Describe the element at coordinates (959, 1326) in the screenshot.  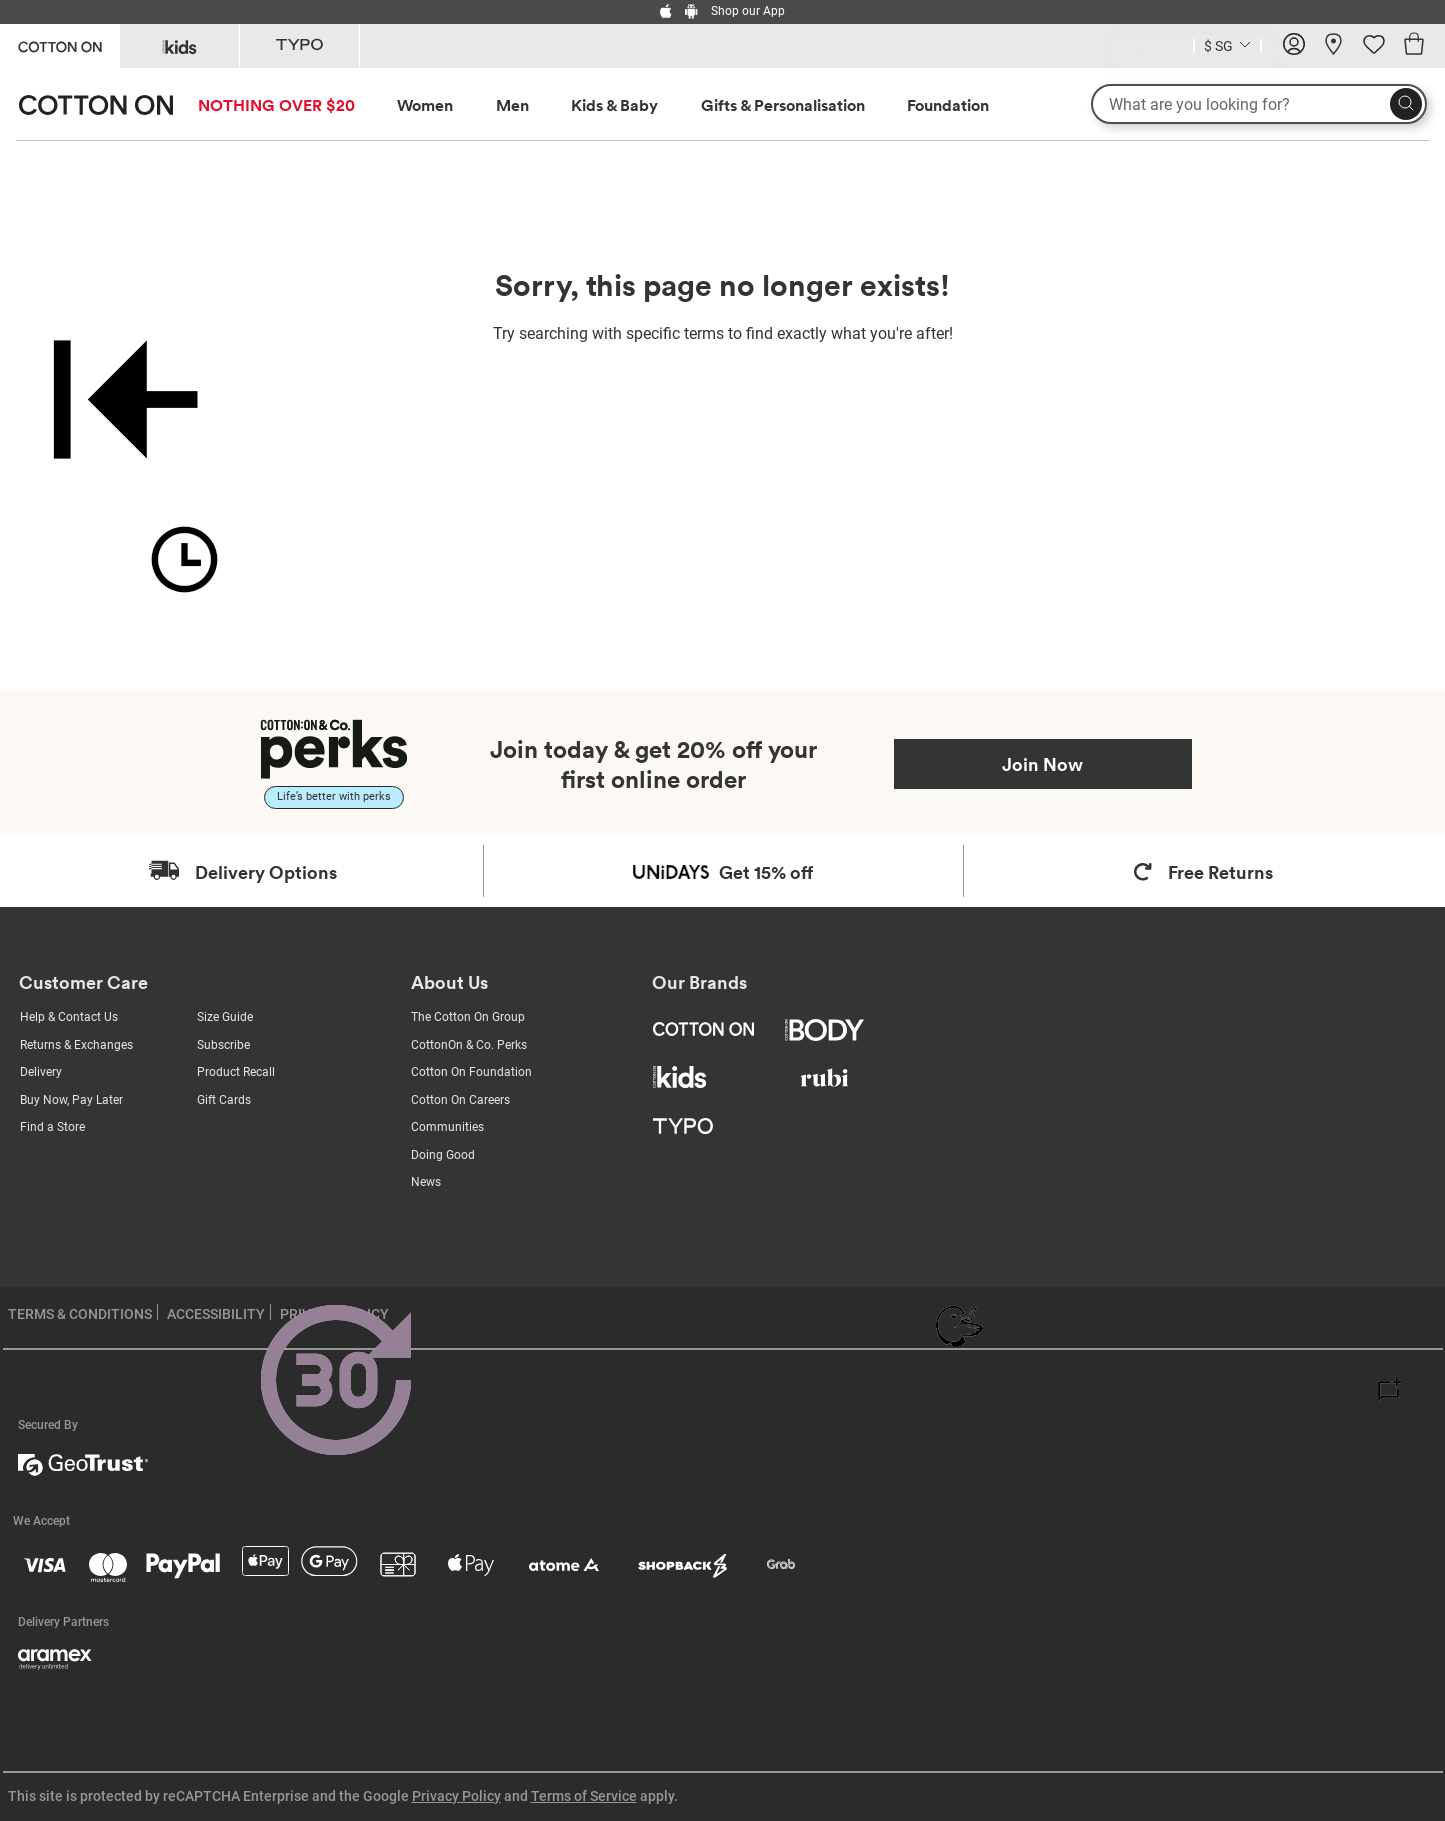
I see `bower package manager logo` at that location.